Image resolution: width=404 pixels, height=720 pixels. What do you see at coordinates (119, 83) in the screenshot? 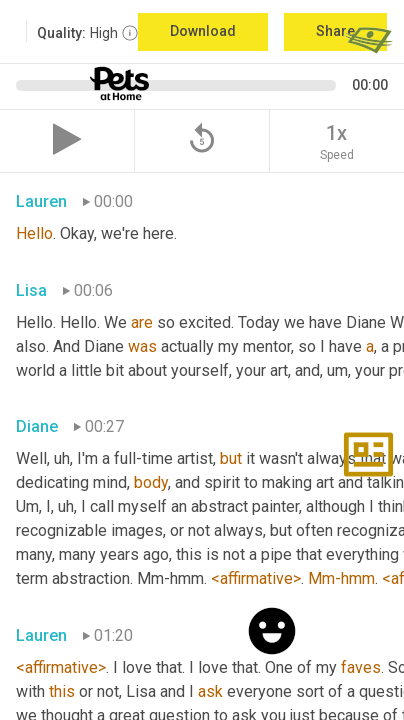
I see `visit the Pets at Home website or app` at bounding box center [119, 83].